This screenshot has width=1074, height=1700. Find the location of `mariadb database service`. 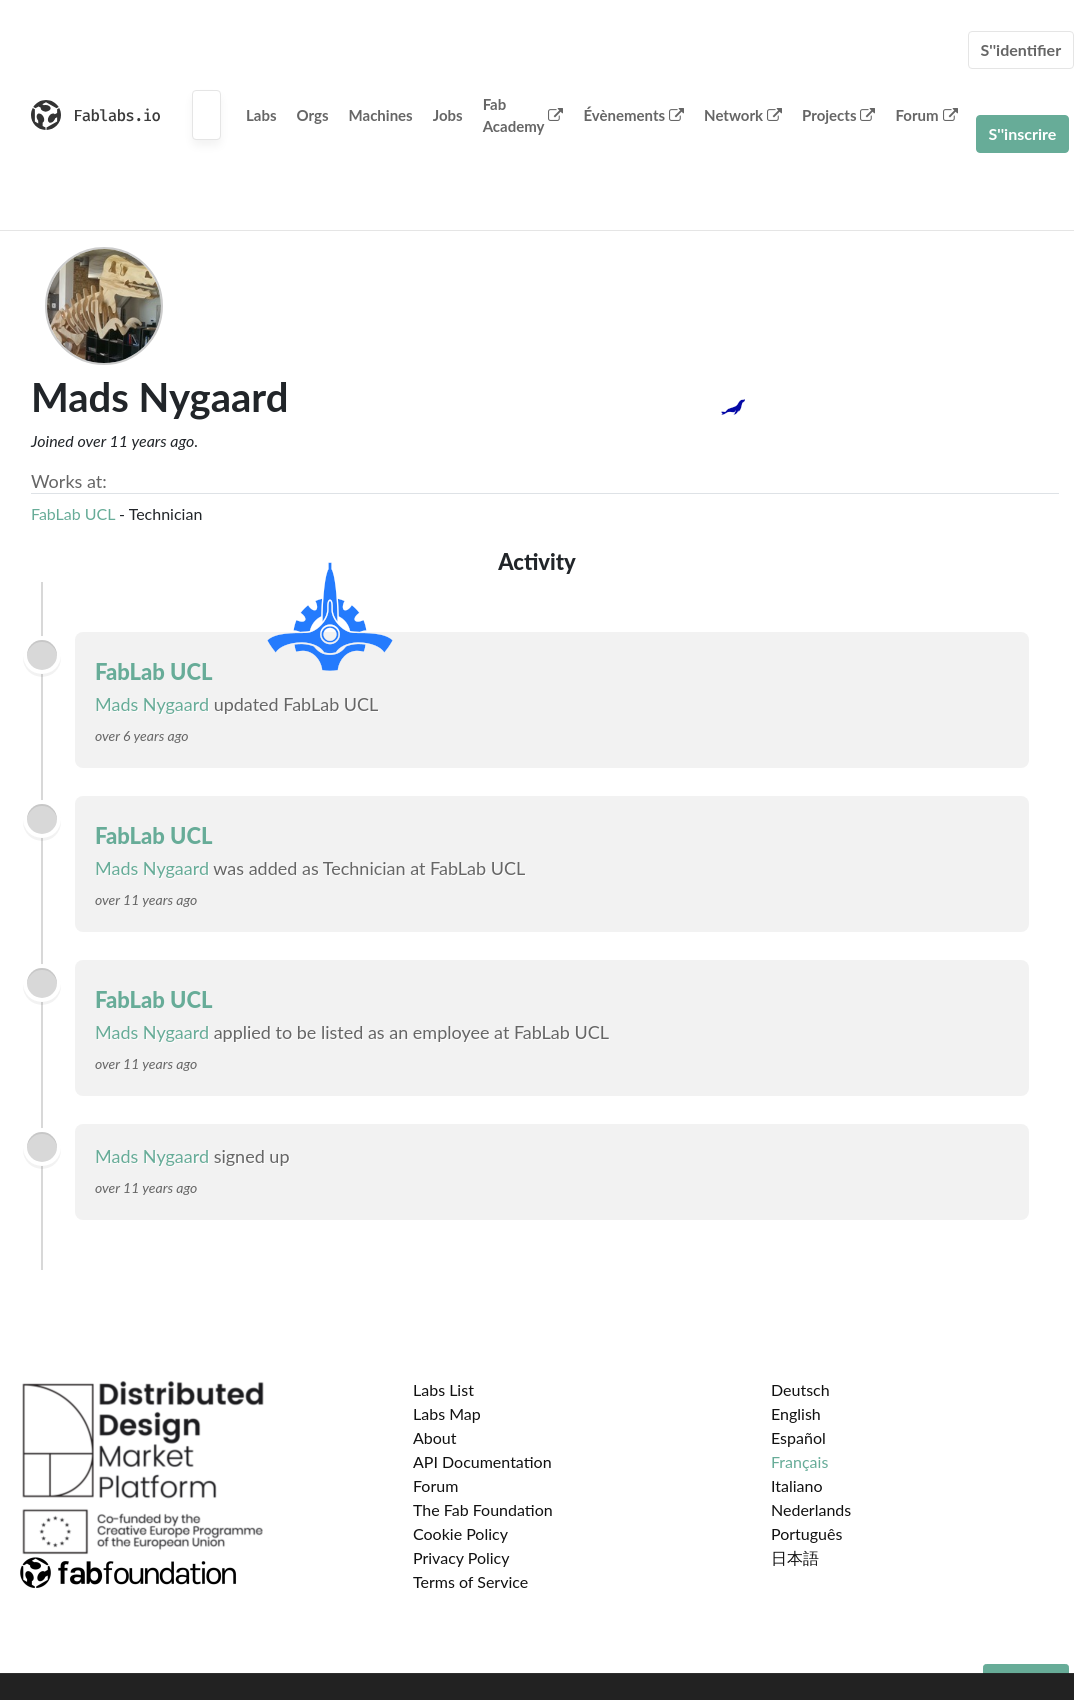

mariadb database service is located at coordinates (733, 407).